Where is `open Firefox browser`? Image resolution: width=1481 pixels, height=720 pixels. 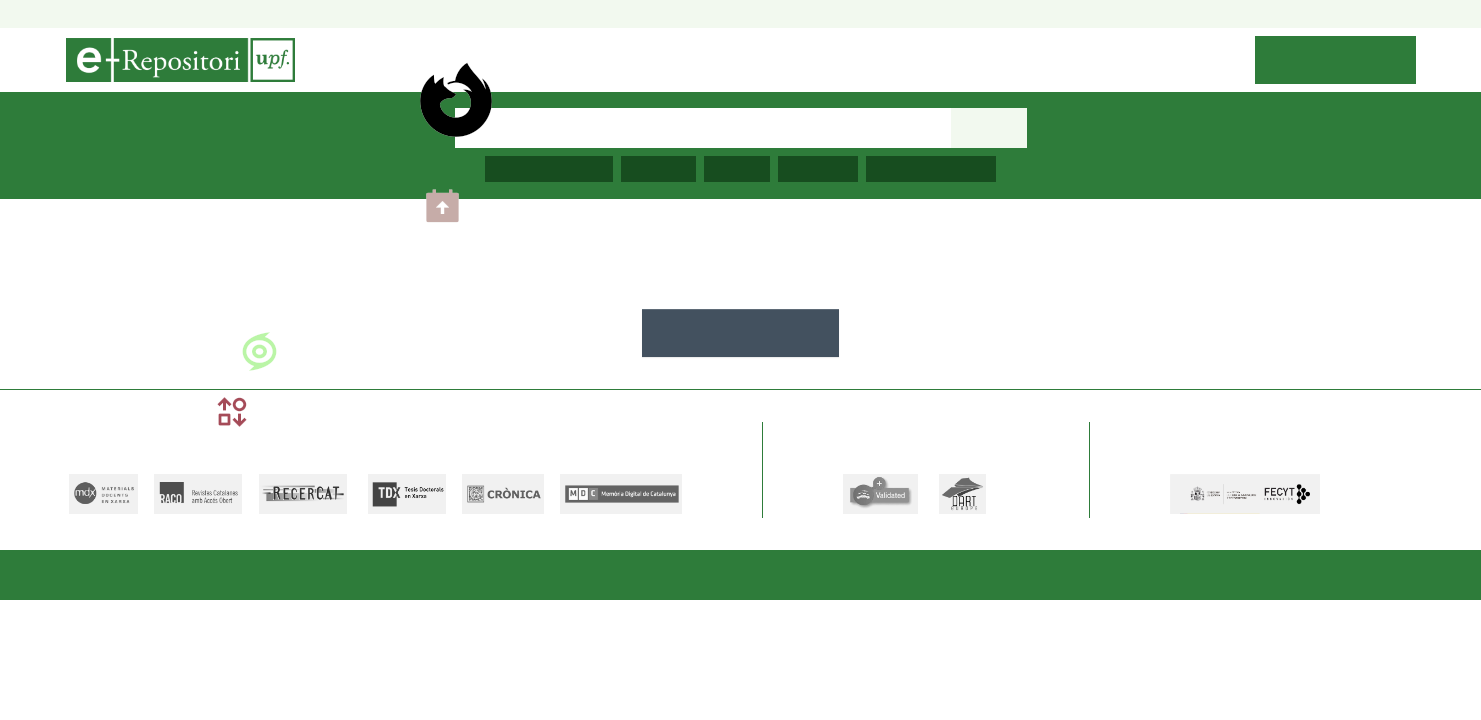 open Firefox browser is located at coordinates (456, 101).